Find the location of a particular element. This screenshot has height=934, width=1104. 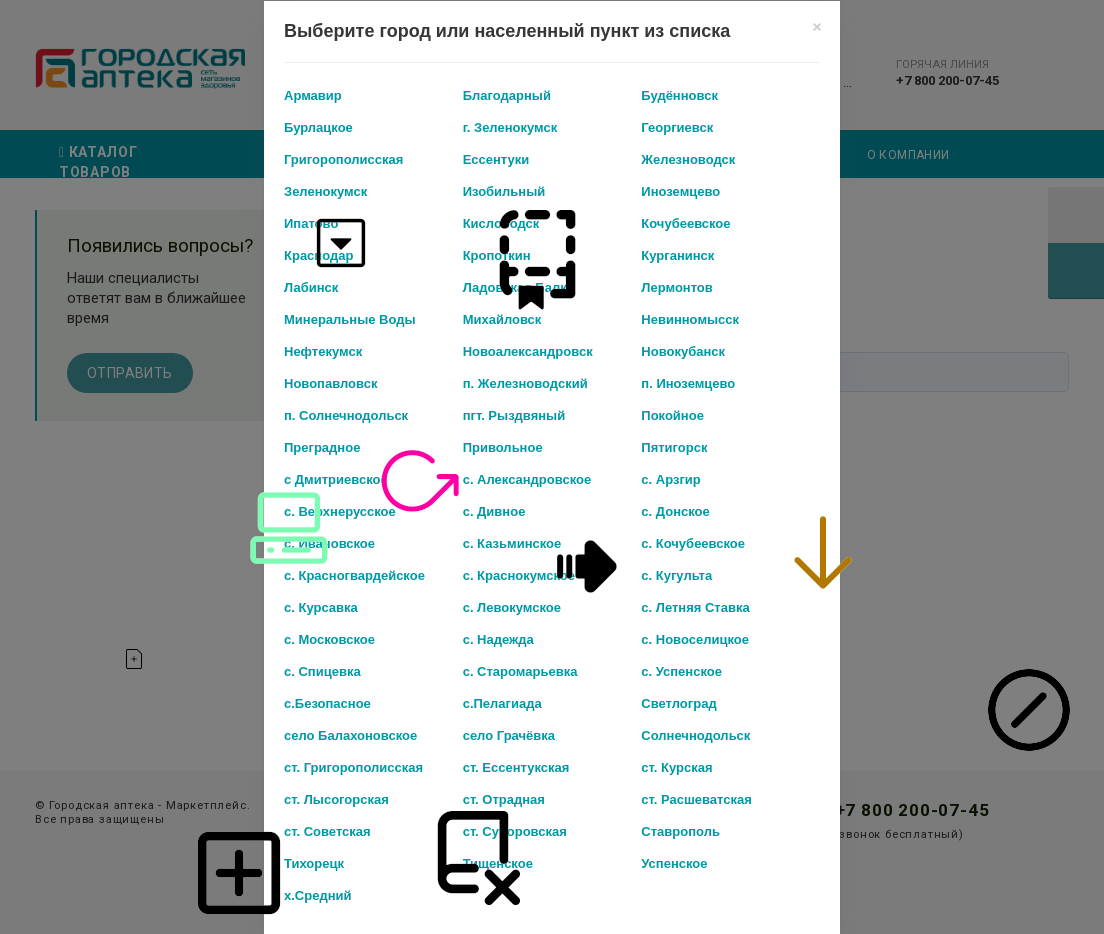

indicates a deleted repository is located at coordinates (473, 858).